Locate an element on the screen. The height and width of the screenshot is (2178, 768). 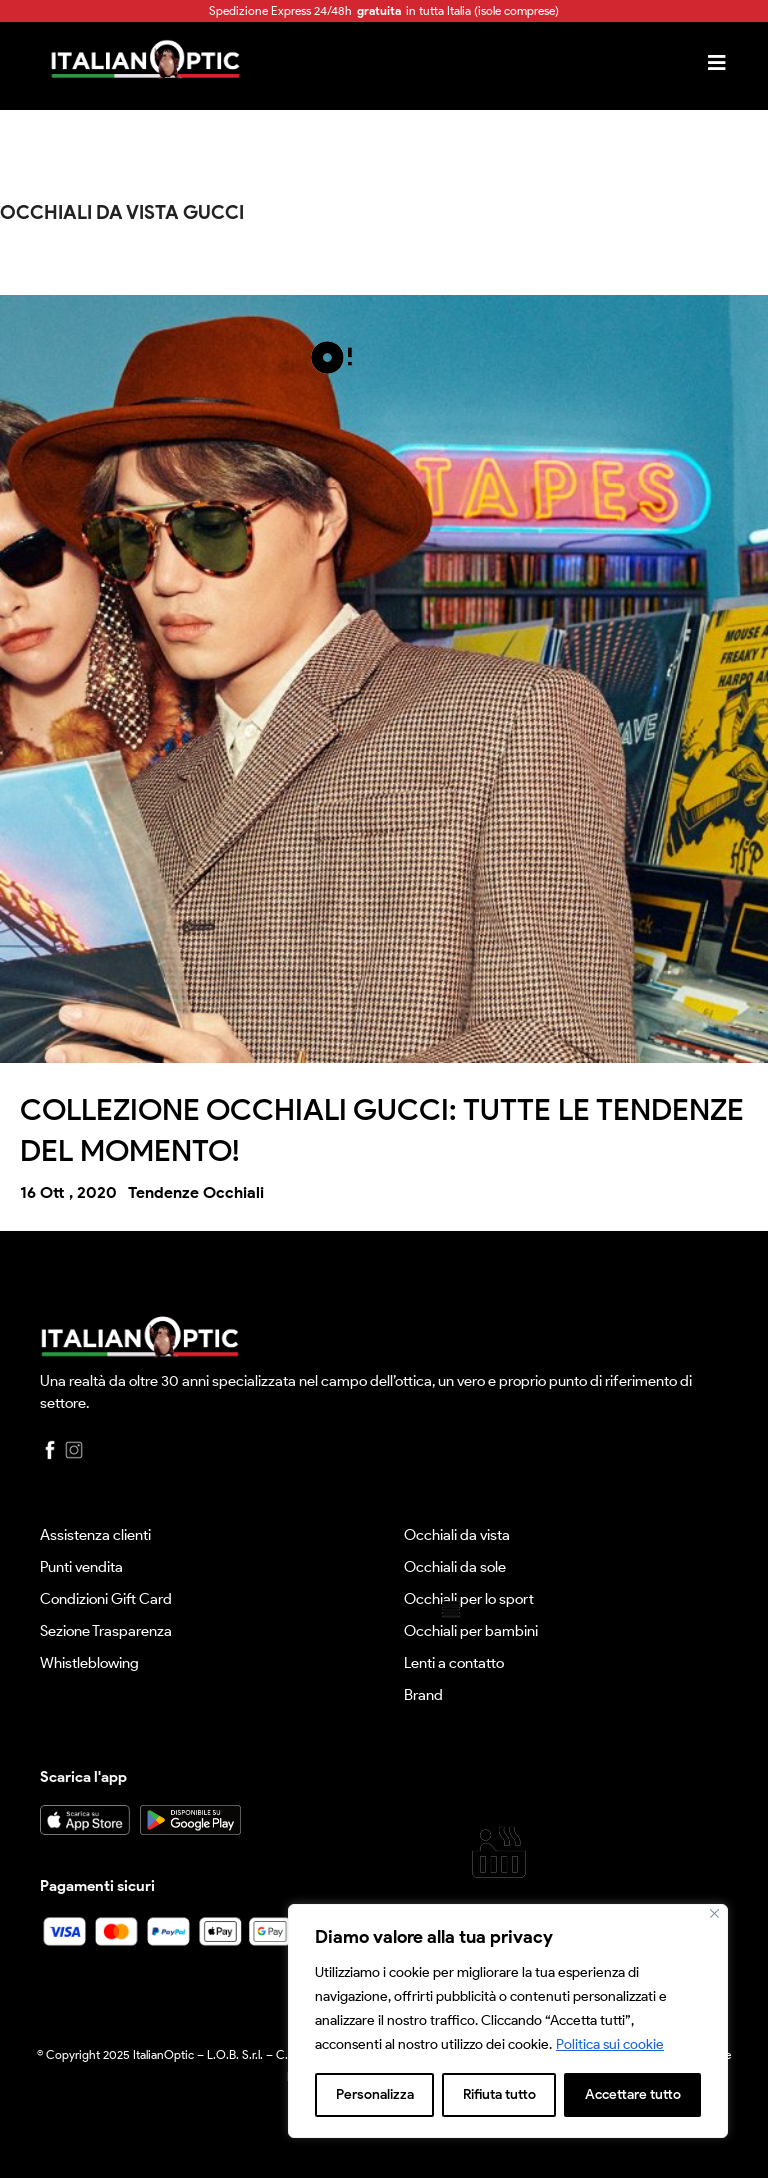
indicates storage disc is full is located at coordinates (331, 357).